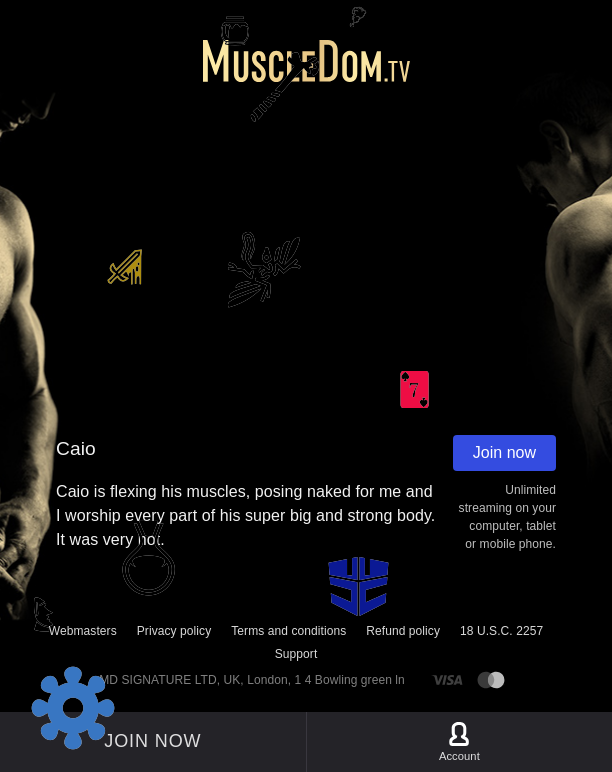  What do you see at coordinates (264, 270) in the screenshot?
I see `view fossil collection in museum or archaeology game` at bounding box center [264, 270].